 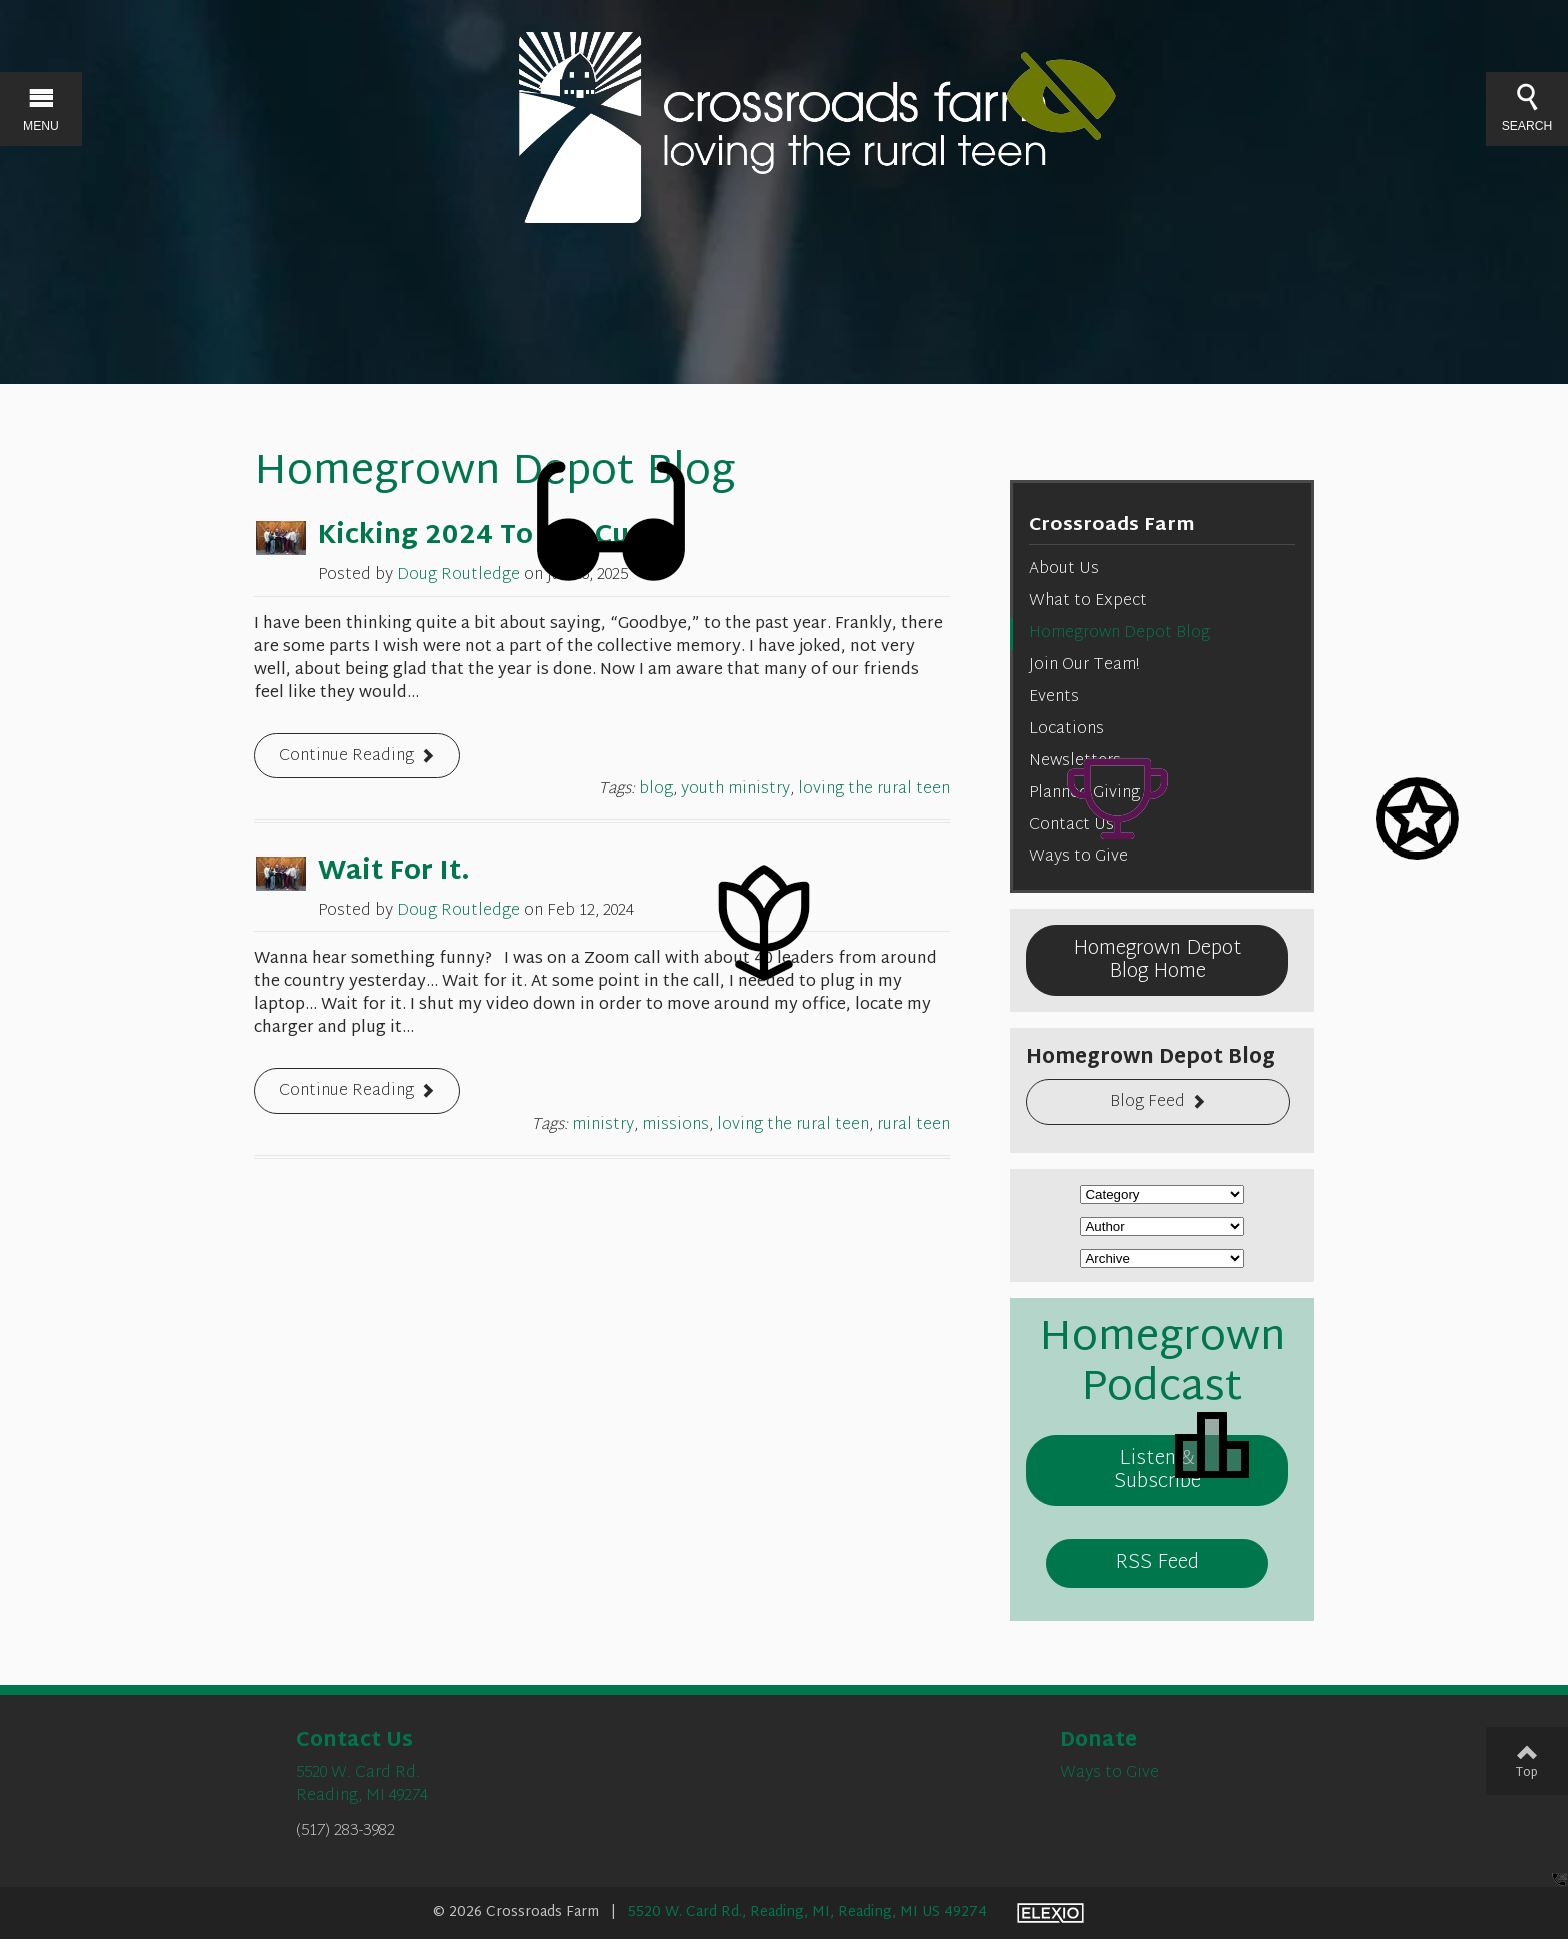 What do you see at coordinates (1212, 1445) in the screenshot?
I see `view leaderboard rankings` at bounding box center [1212, 1445].